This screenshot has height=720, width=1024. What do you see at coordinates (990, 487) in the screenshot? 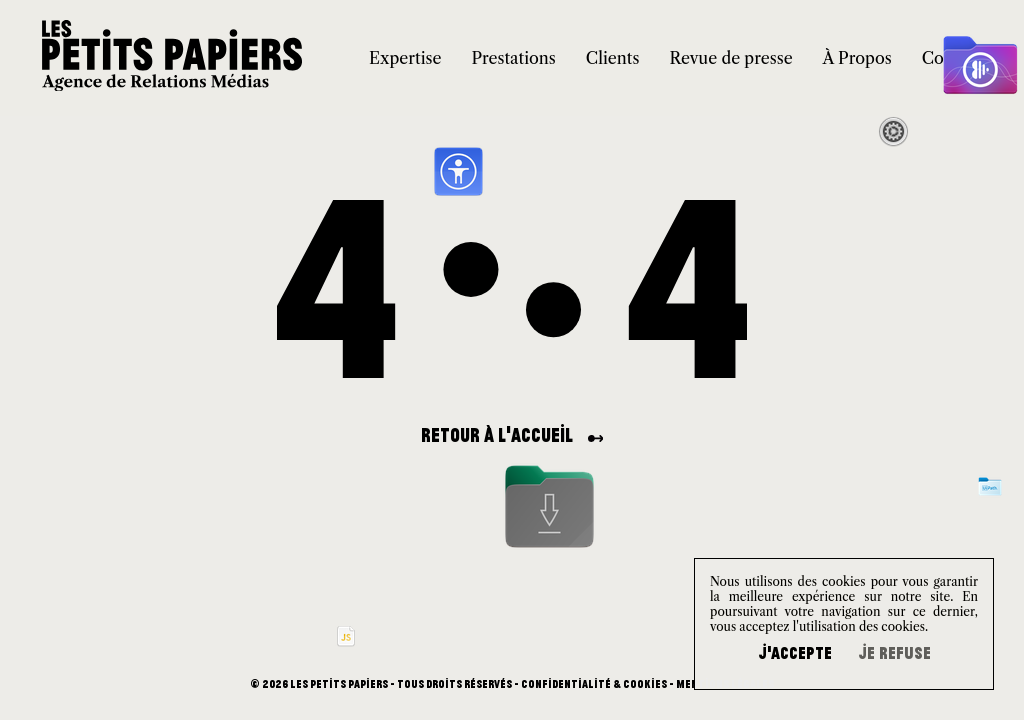
I see `open UiPath project folder` at bounding box center [990, 487].